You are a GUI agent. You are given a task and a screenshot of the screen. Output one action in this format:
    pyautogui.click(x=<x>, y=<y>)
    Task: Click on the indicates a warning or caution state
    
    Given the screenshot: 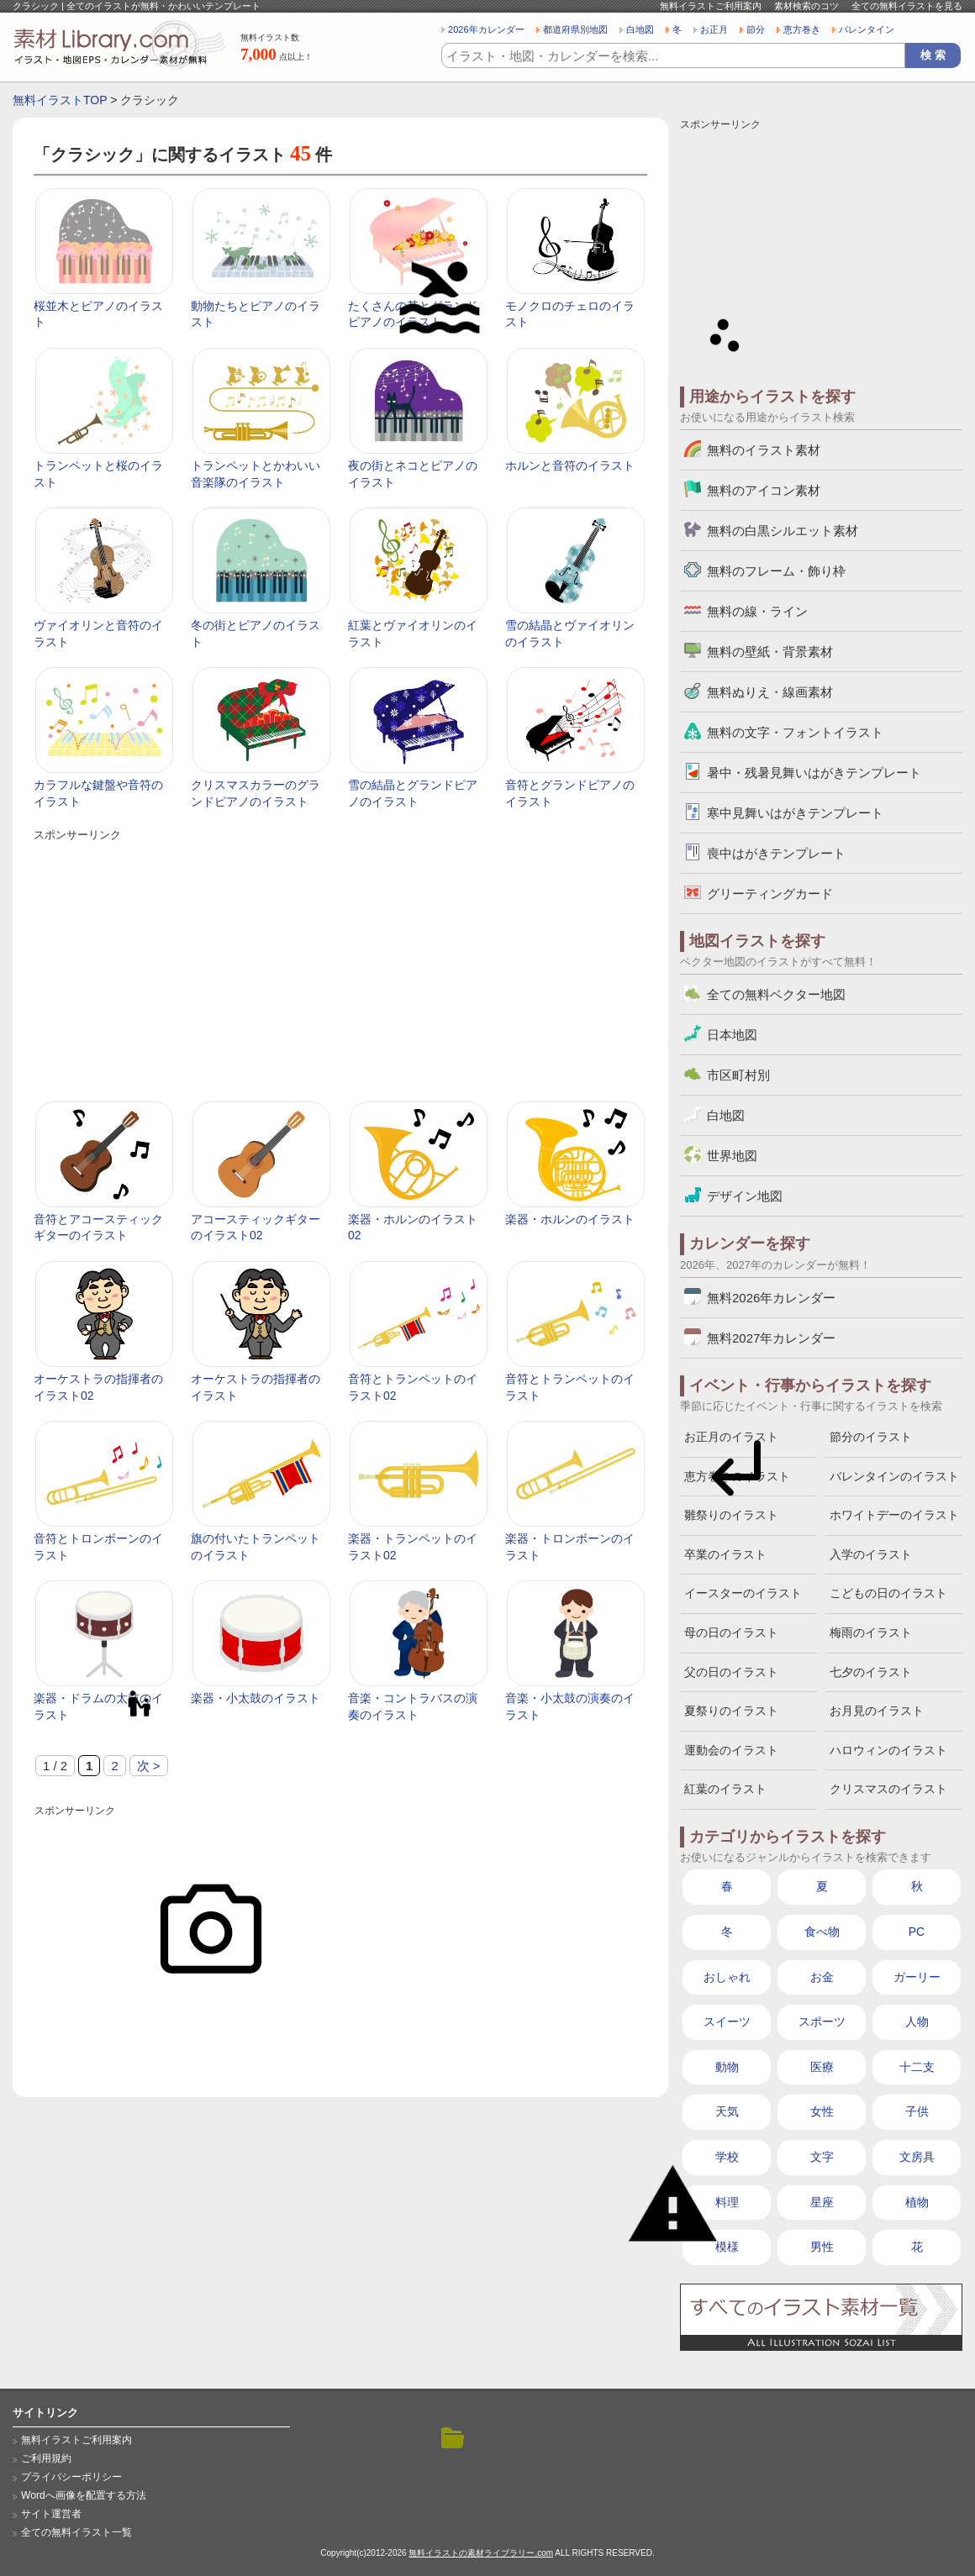 What is the action you would take?
    pyautogui.click(x=672, y=2205)
    